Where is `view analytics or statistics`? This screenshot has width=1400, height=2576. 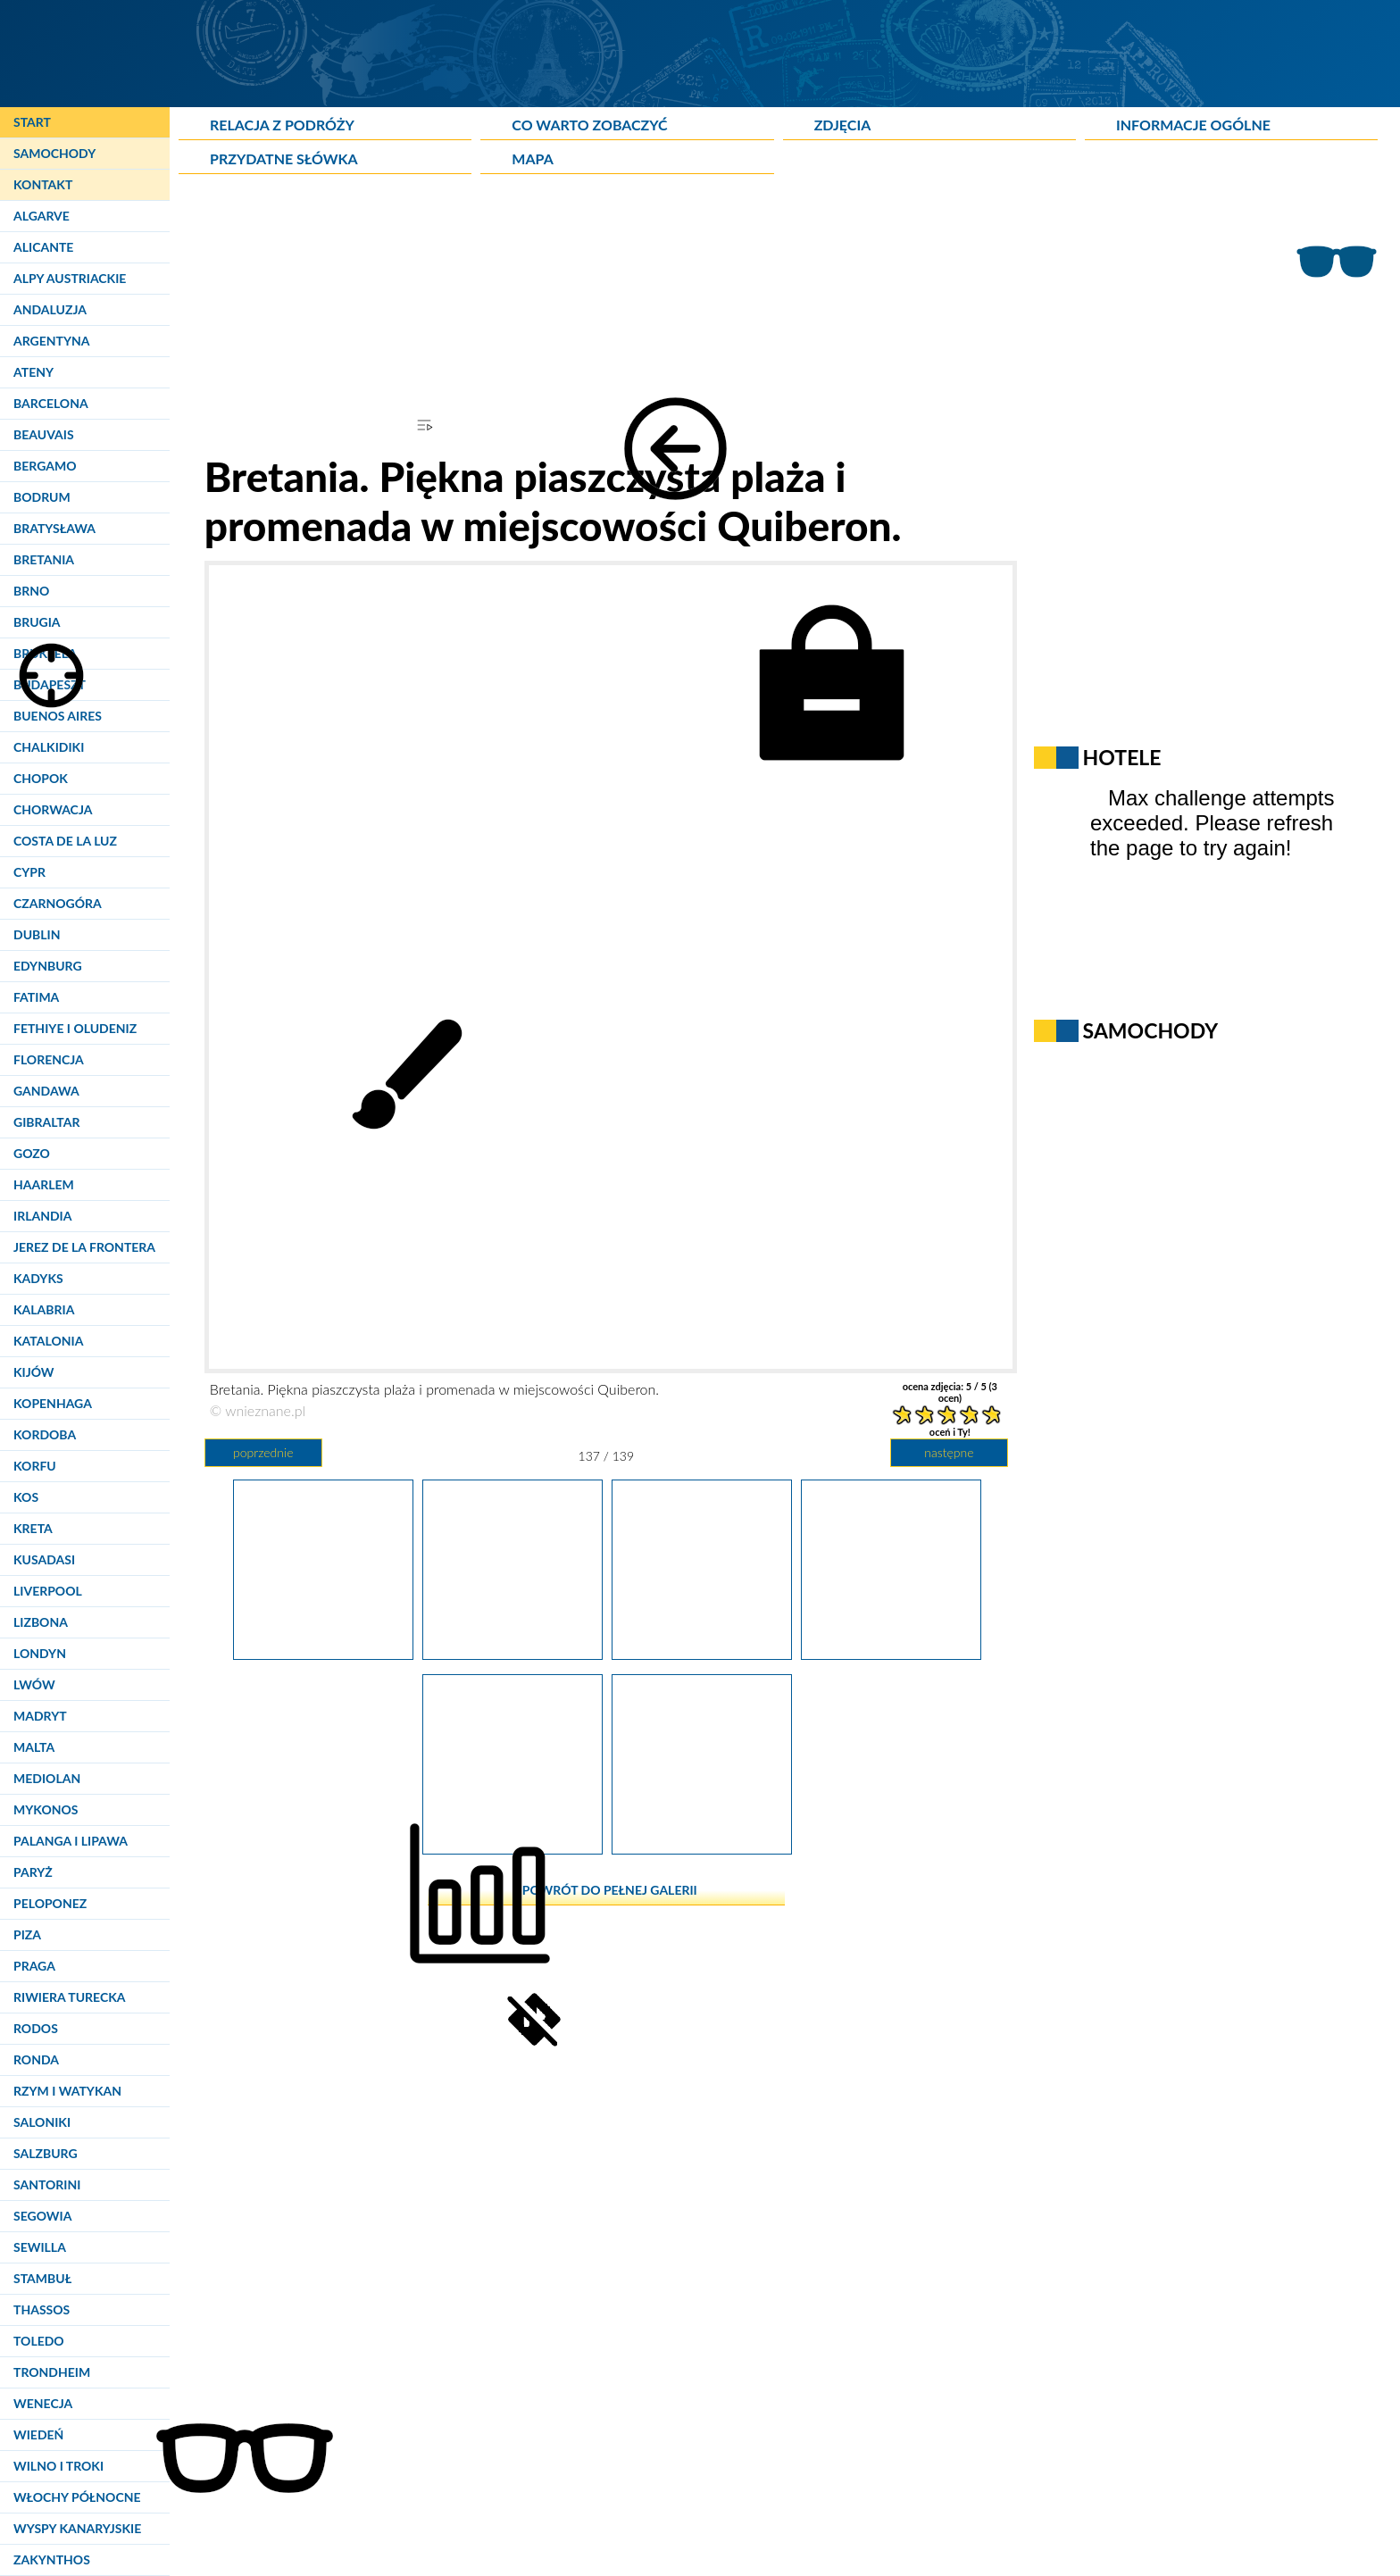
view analytics or statistics is located at coordinates (479, 1893).